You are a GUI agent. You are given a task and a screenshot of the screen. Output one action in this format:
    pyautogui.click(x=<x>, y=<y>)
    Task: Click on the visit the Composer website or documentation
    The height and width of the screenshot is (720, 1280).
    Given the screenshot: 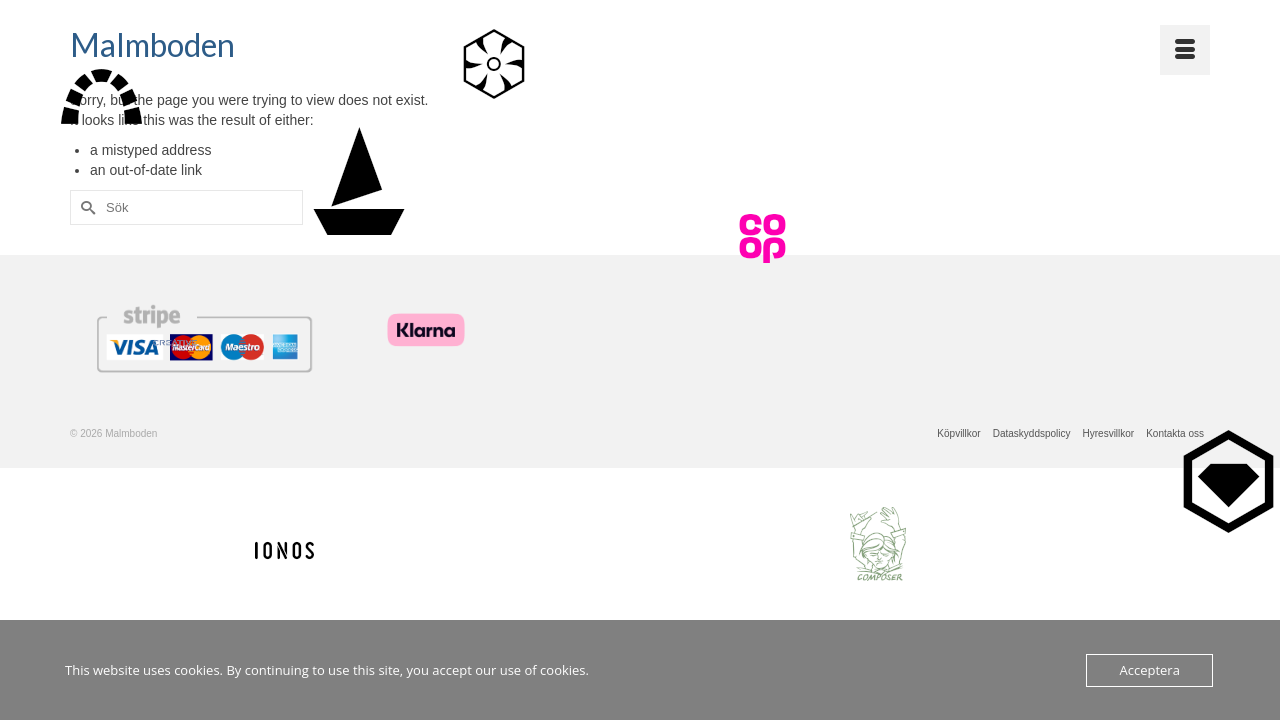 What is the action you would take?
    pyautogui.click(x=878, y=544)
    